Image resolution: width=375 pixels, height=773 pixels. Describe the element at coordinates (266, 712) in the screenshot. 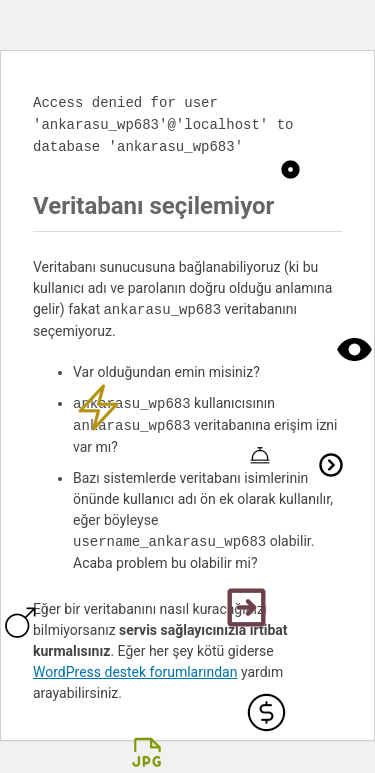

I see `view account balance or financial summary` at that location.